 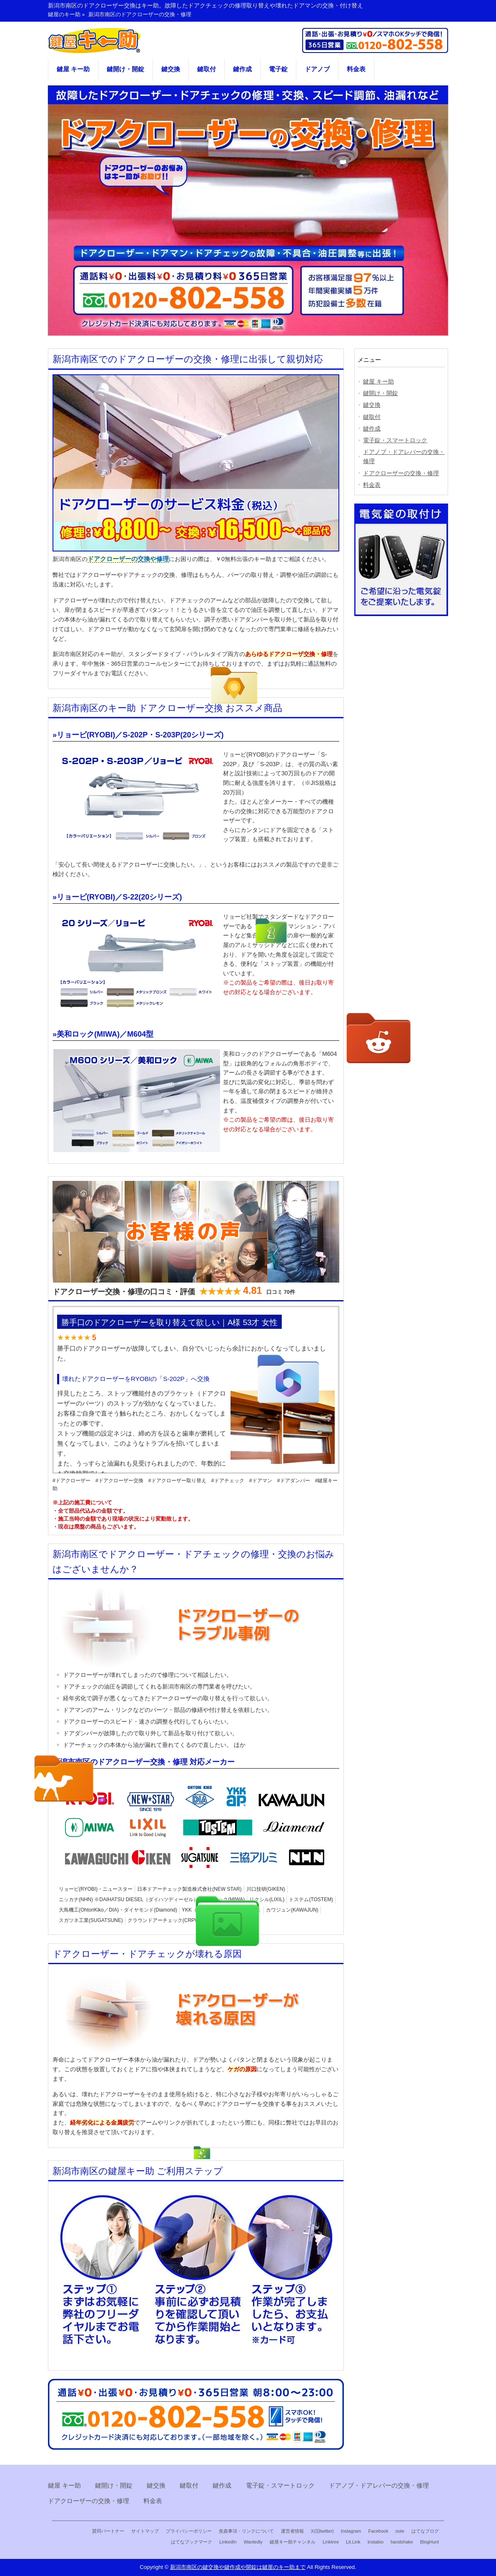 What do you see at coordinates (271, 931) in the screenshot?
I see `open game jolt chess or strategy games folder` at bounding box center [271, 931].